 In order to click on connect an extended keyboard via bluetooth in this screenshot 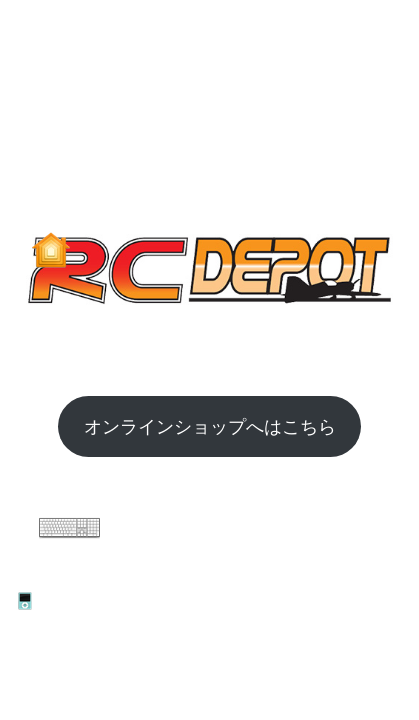, I will do `click(69, 527)`.